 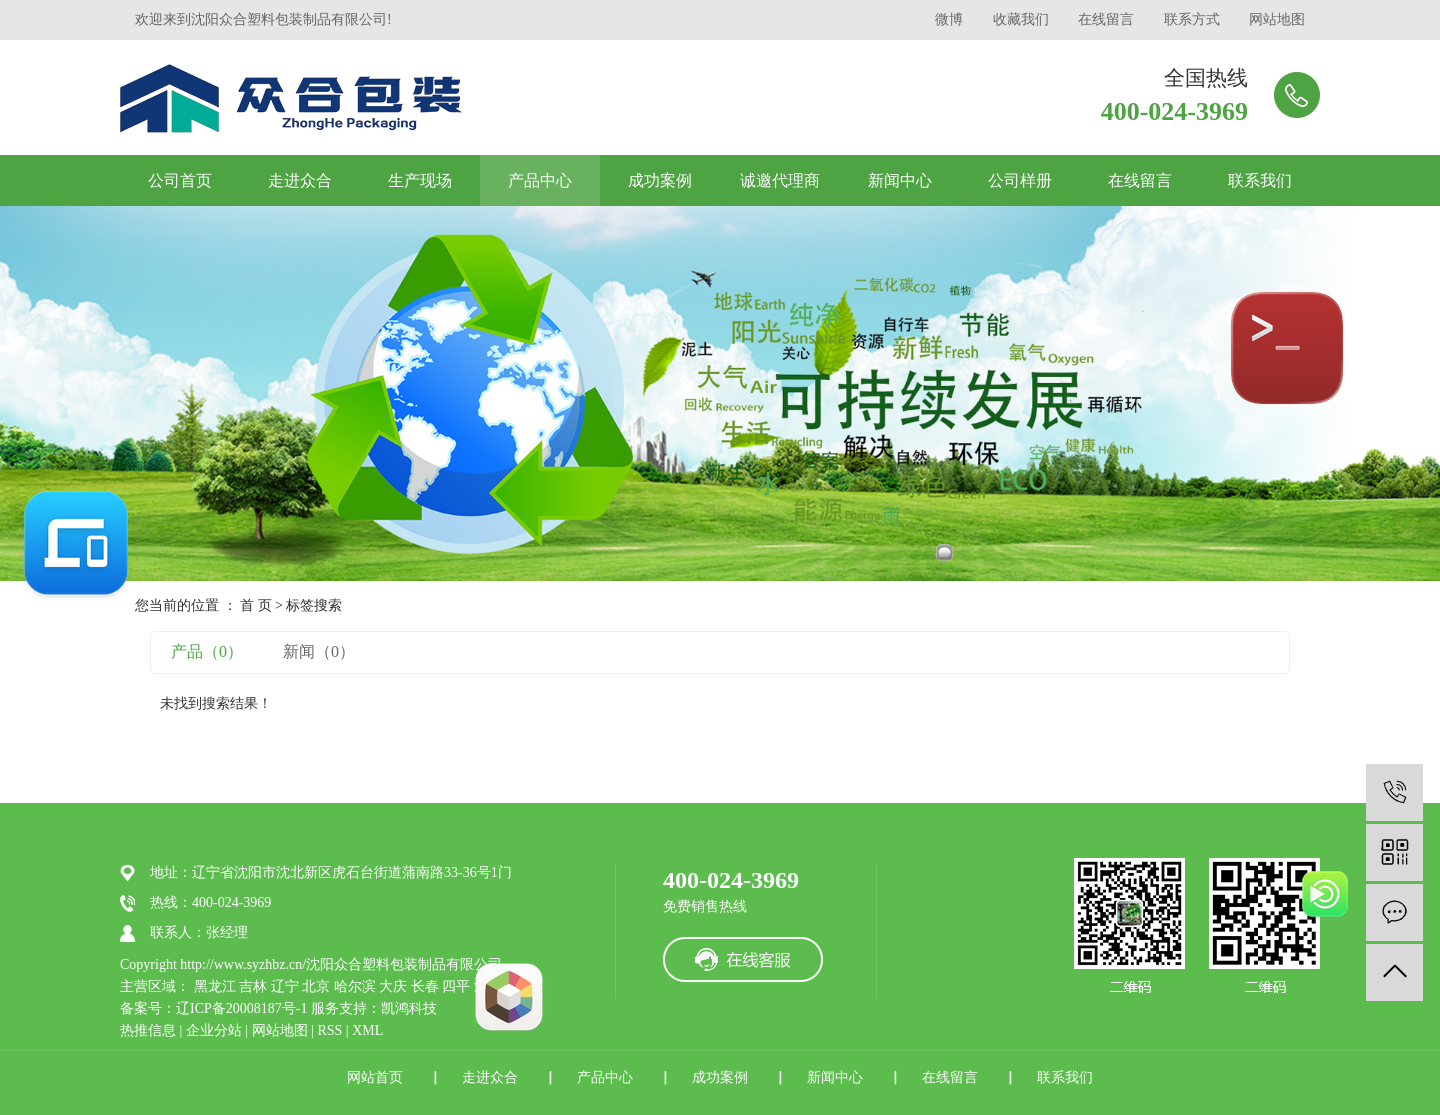 I want to click on launch prism launcher application, so click(x=509, y=997).